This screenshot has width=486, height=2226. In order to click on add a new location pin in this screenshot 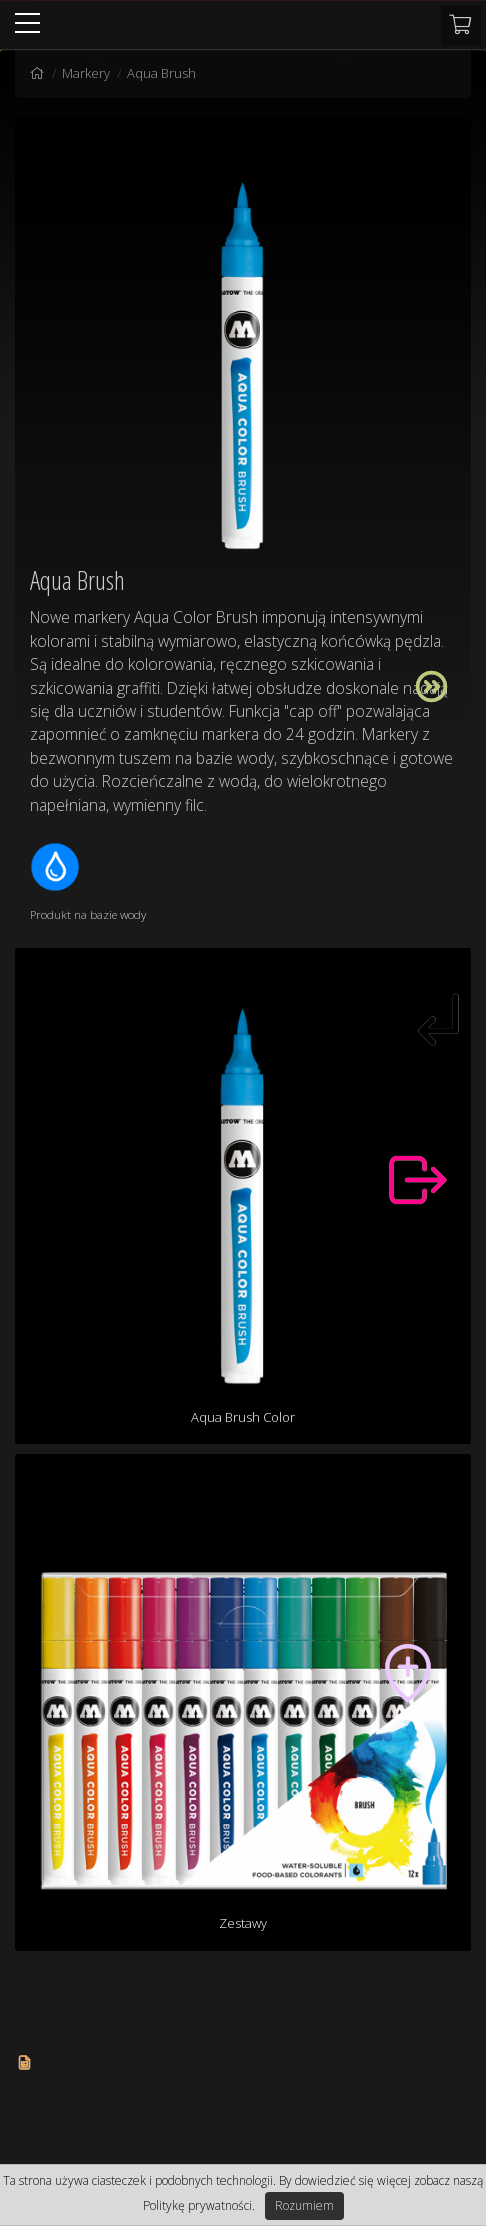, I will do `click(408, 1673)`.